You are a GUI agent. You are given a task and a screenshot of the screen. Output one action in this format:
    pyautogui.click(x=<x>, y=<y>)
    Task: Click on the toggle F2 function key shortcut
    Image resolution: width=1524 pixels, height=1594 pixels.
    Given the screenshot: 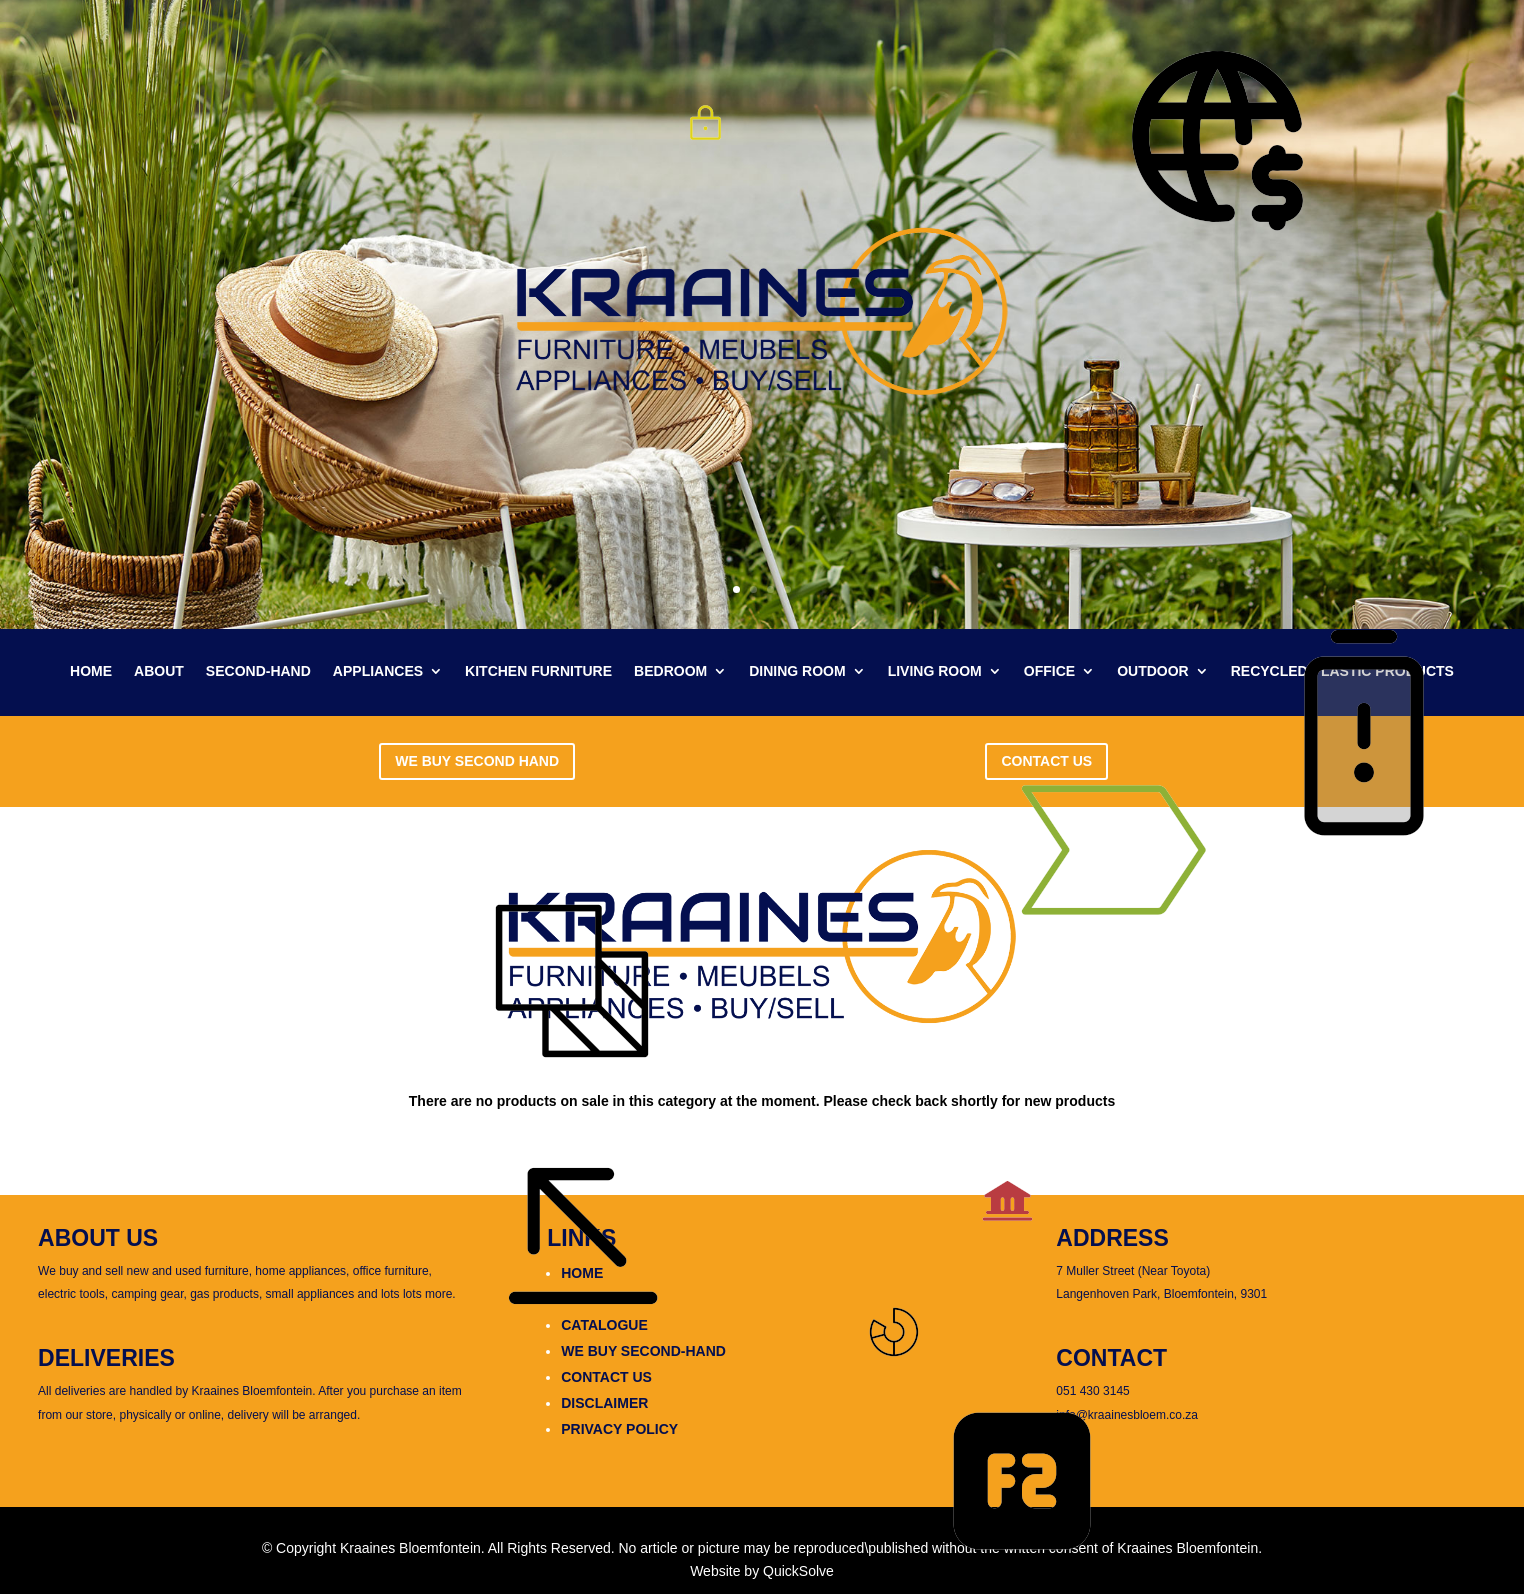 What is the action you would take?
    pyautogui.click(x=1022, y=1481)
    